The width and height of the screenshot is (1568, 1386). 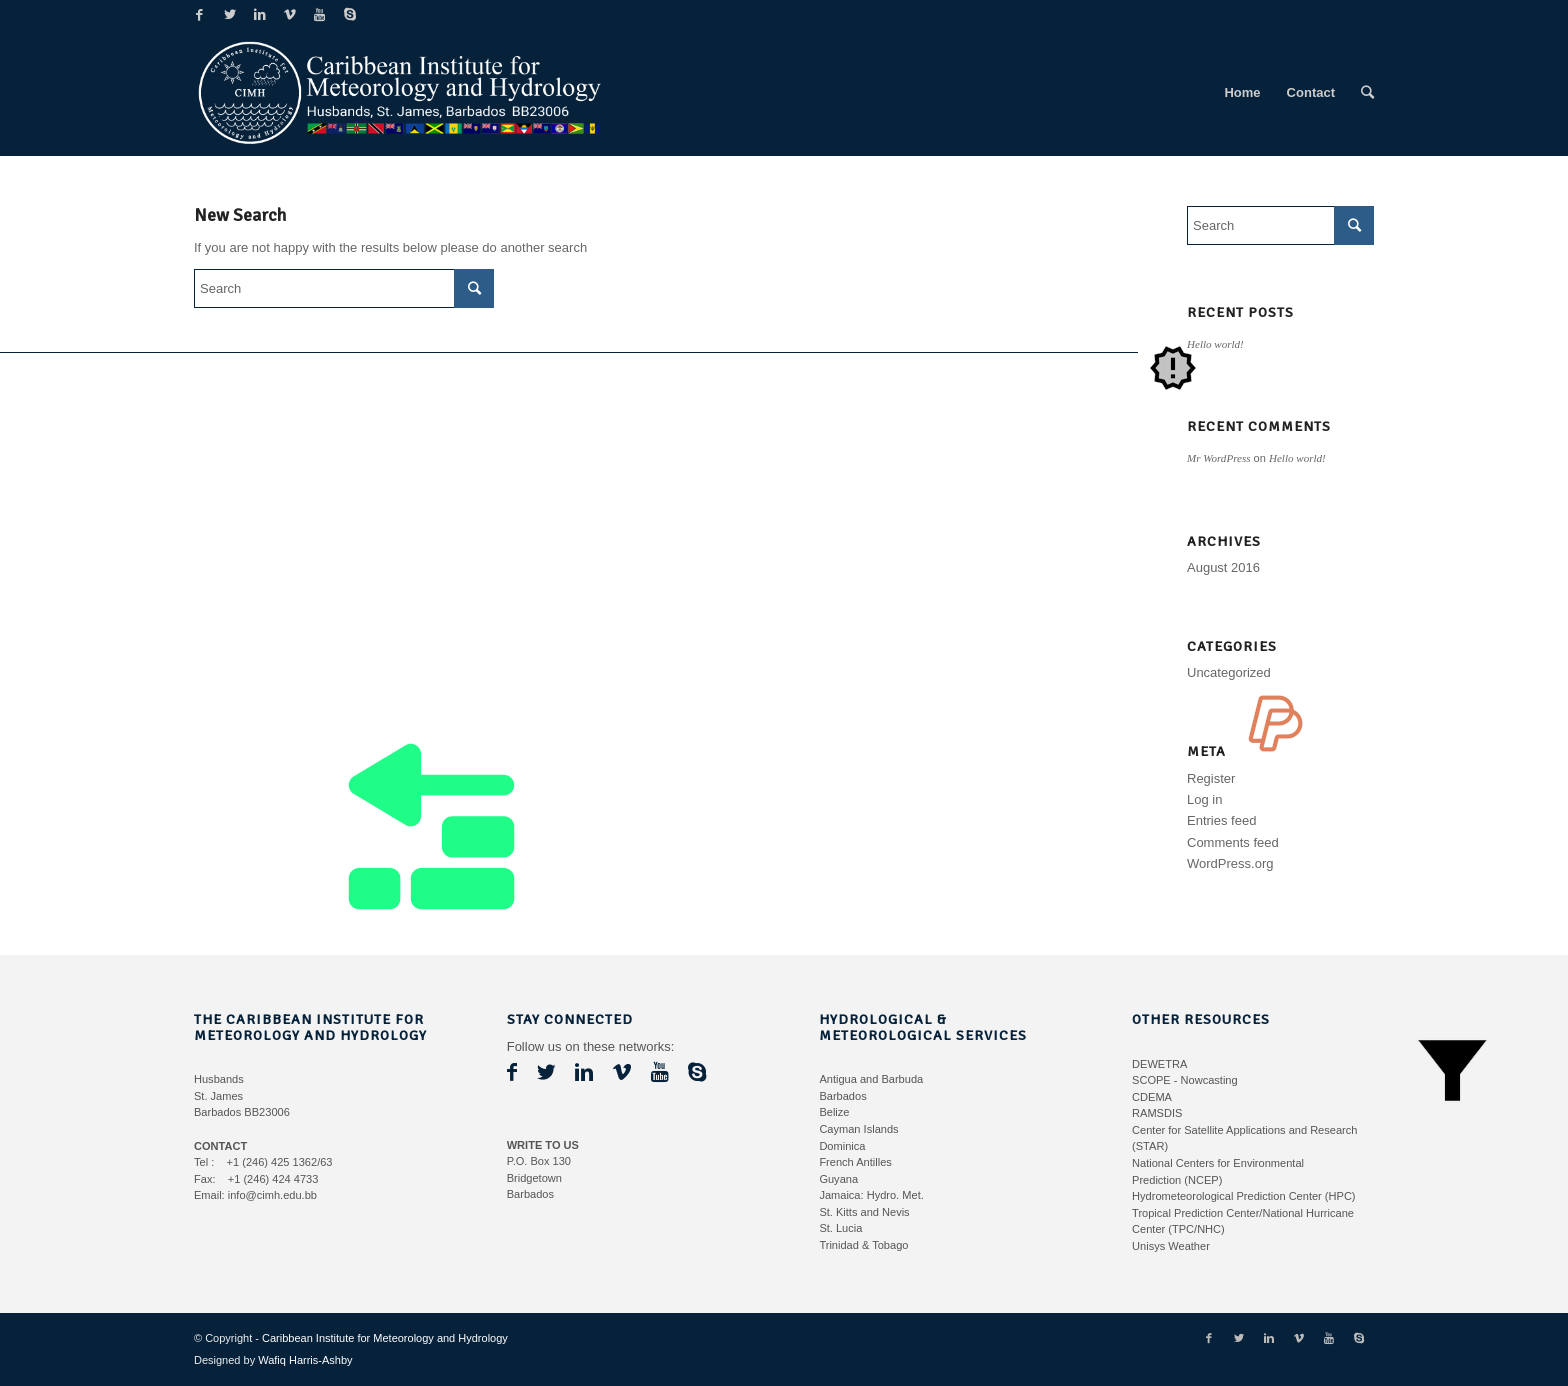 I want to click on filter or sort list results, so click(x=1452, y=1070).